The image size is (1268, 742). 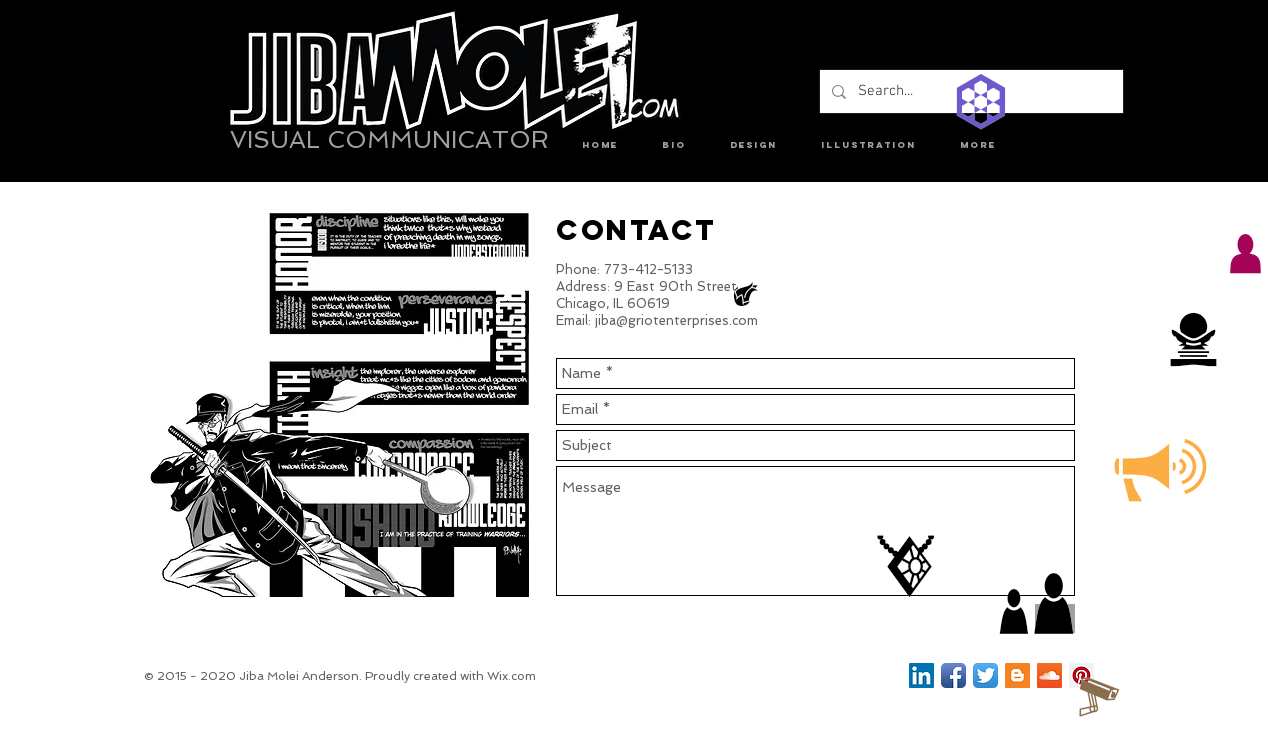 What do you see at coordinates (1158, 466) in the screenshot?
I see `make an announcement or broadcast` at bounding box center [1158, 466].